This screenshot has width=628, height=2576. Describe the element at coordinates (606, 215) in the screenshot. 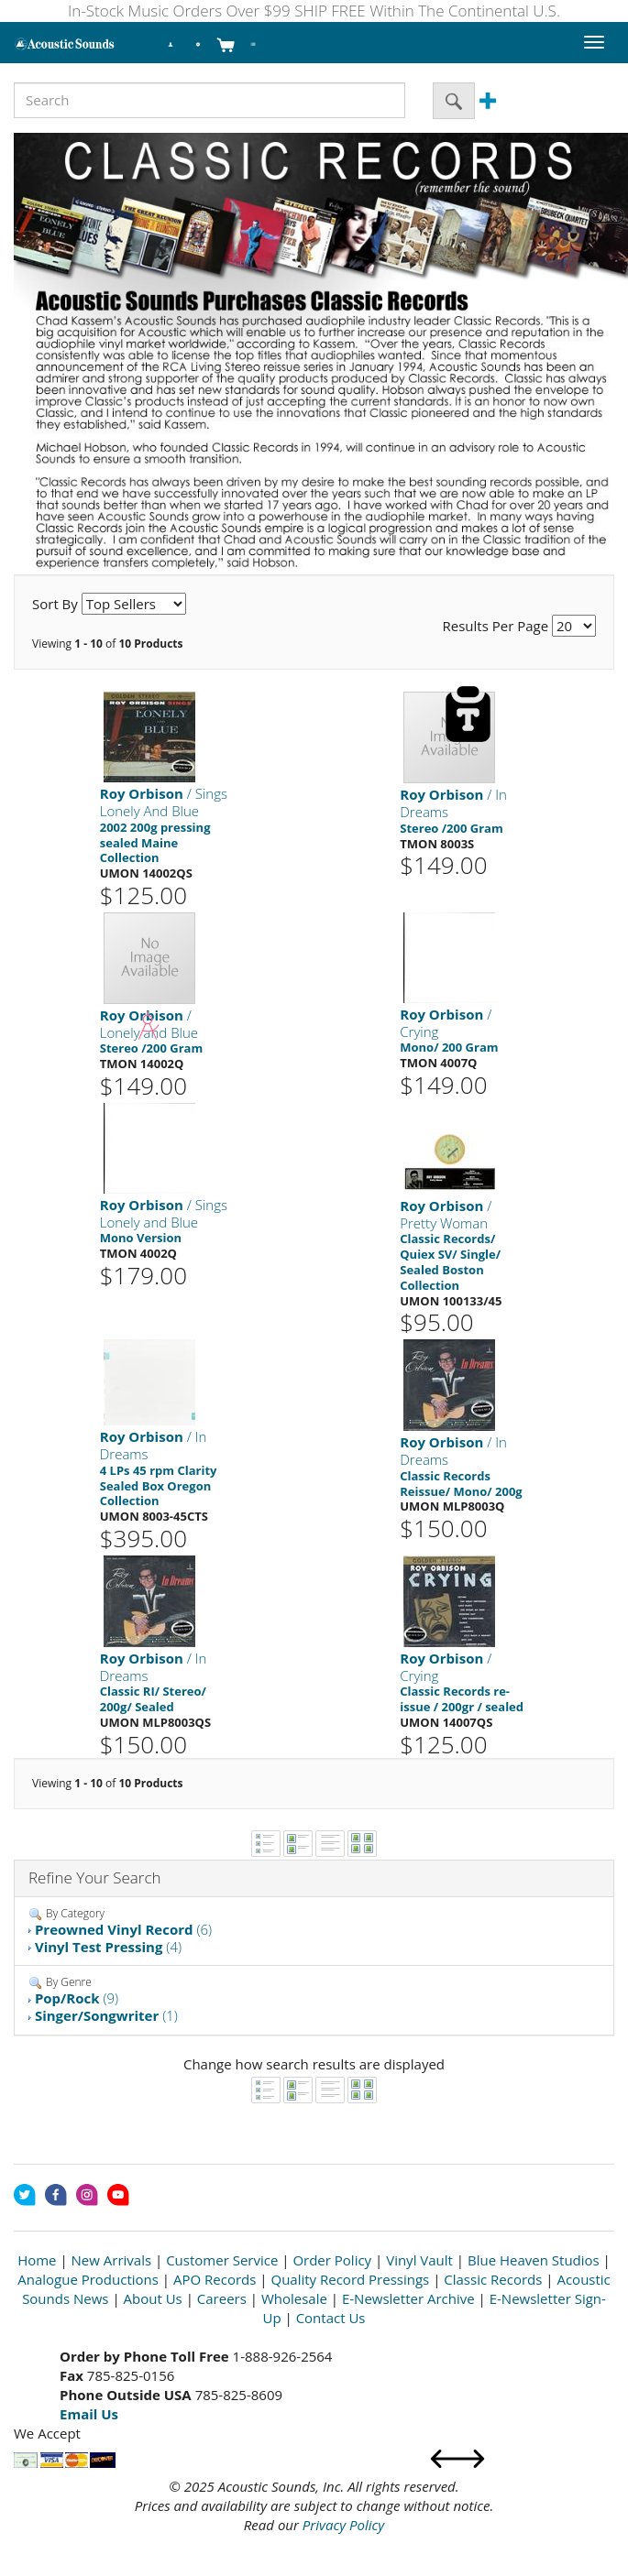

I see `access your voicemail messages` at that location.